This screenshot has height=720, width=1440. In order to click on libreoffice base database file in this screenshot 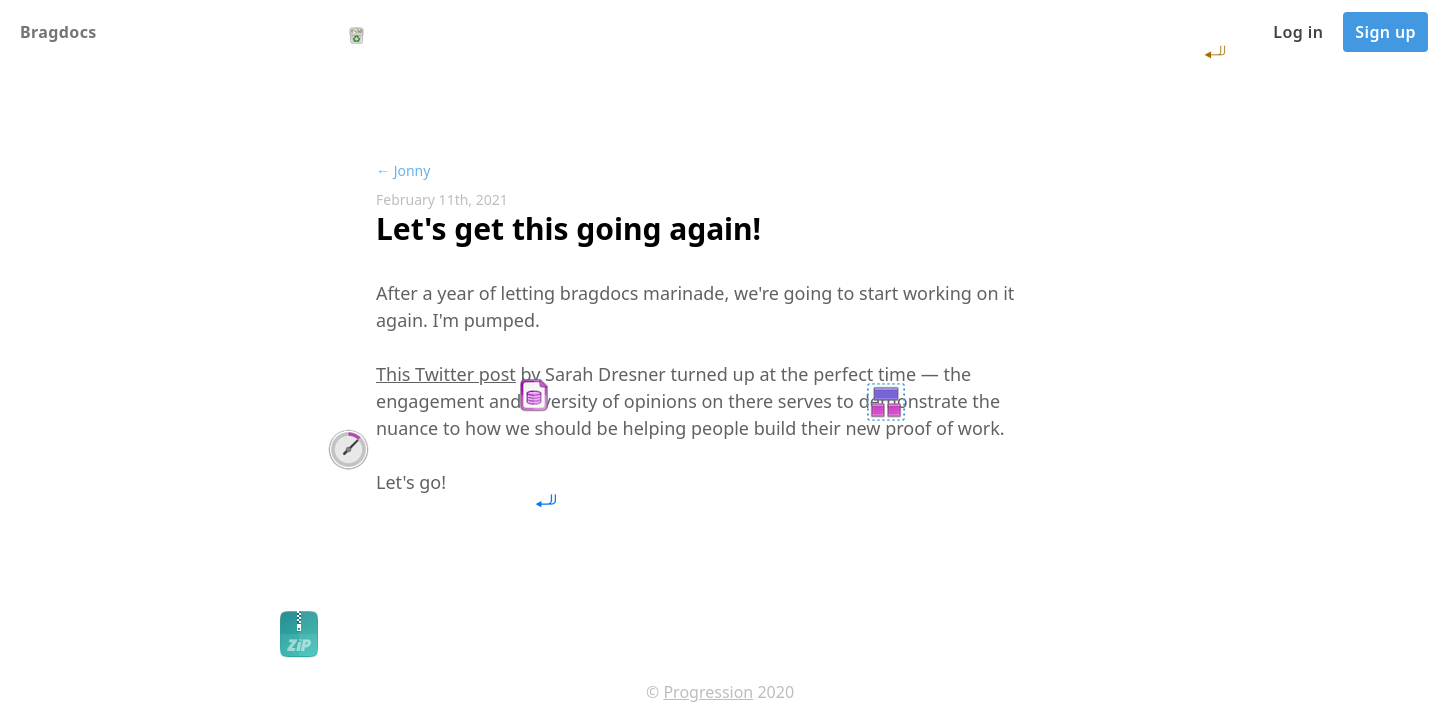, I will do `click(534, 395)`.